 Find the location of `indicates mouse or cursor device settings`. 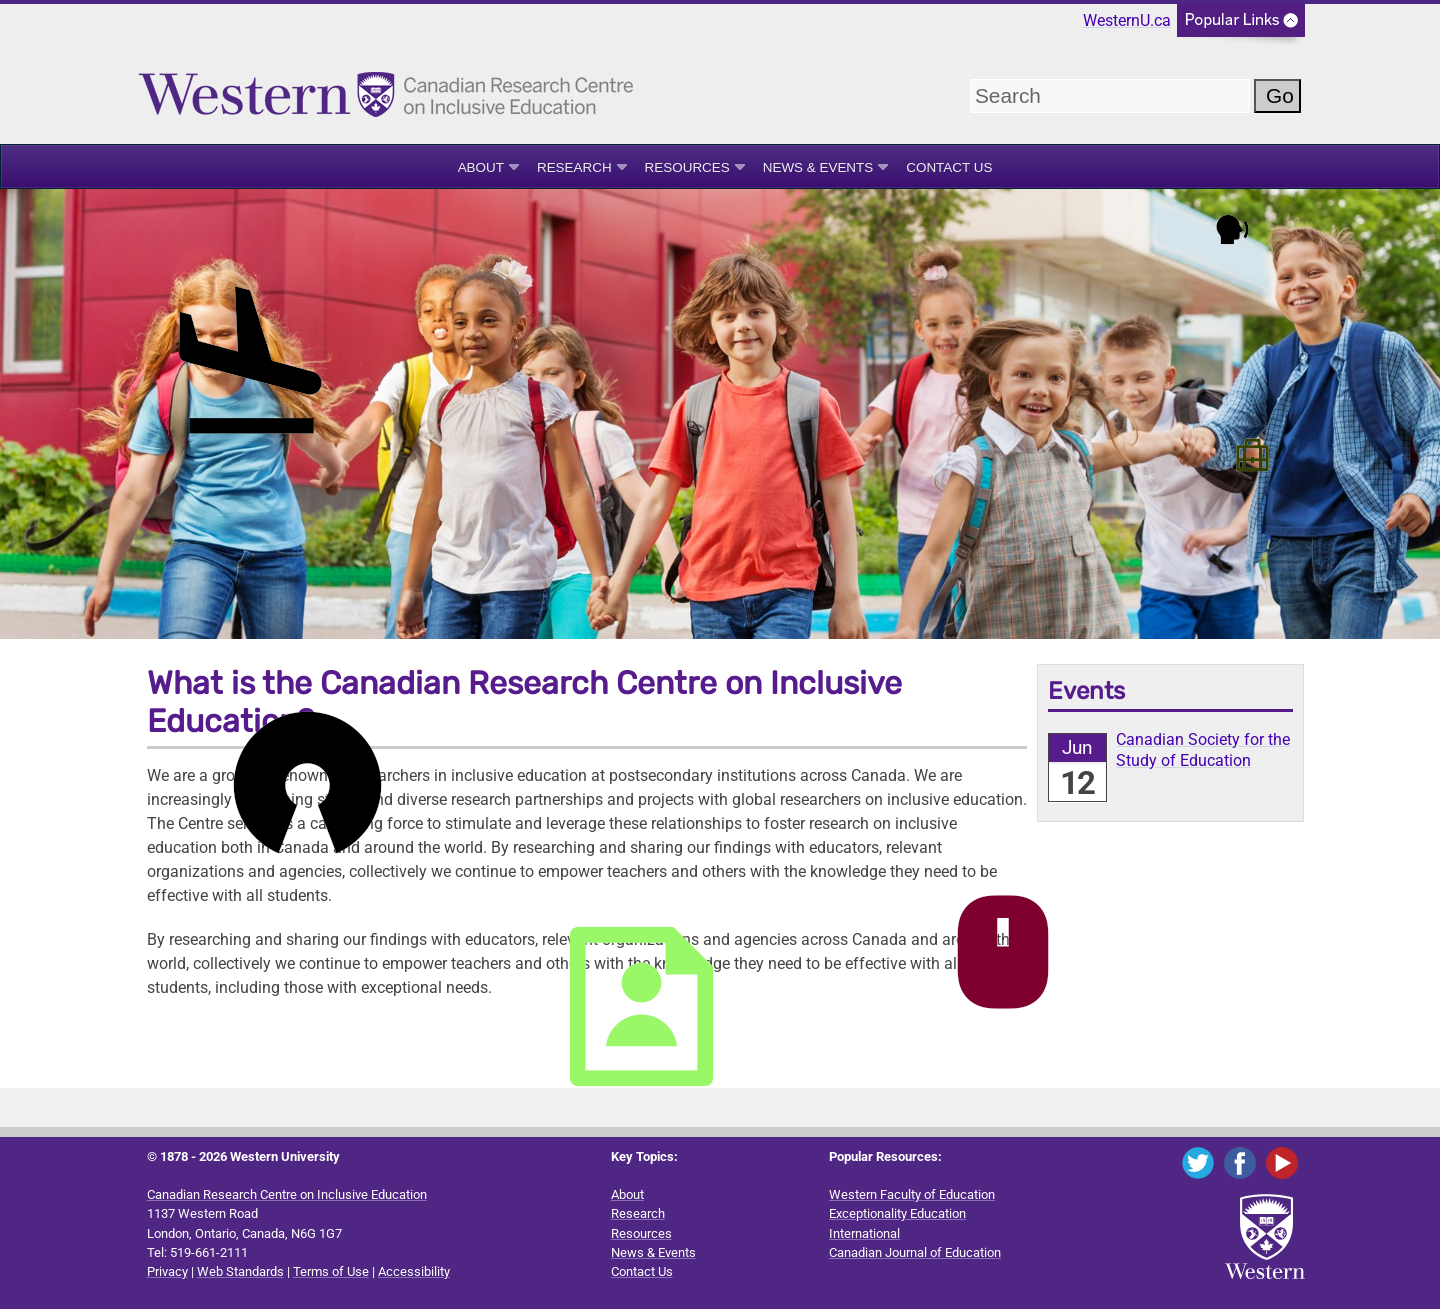

indicates mouse or cursor device settings is located at coordinates (1003, 952).